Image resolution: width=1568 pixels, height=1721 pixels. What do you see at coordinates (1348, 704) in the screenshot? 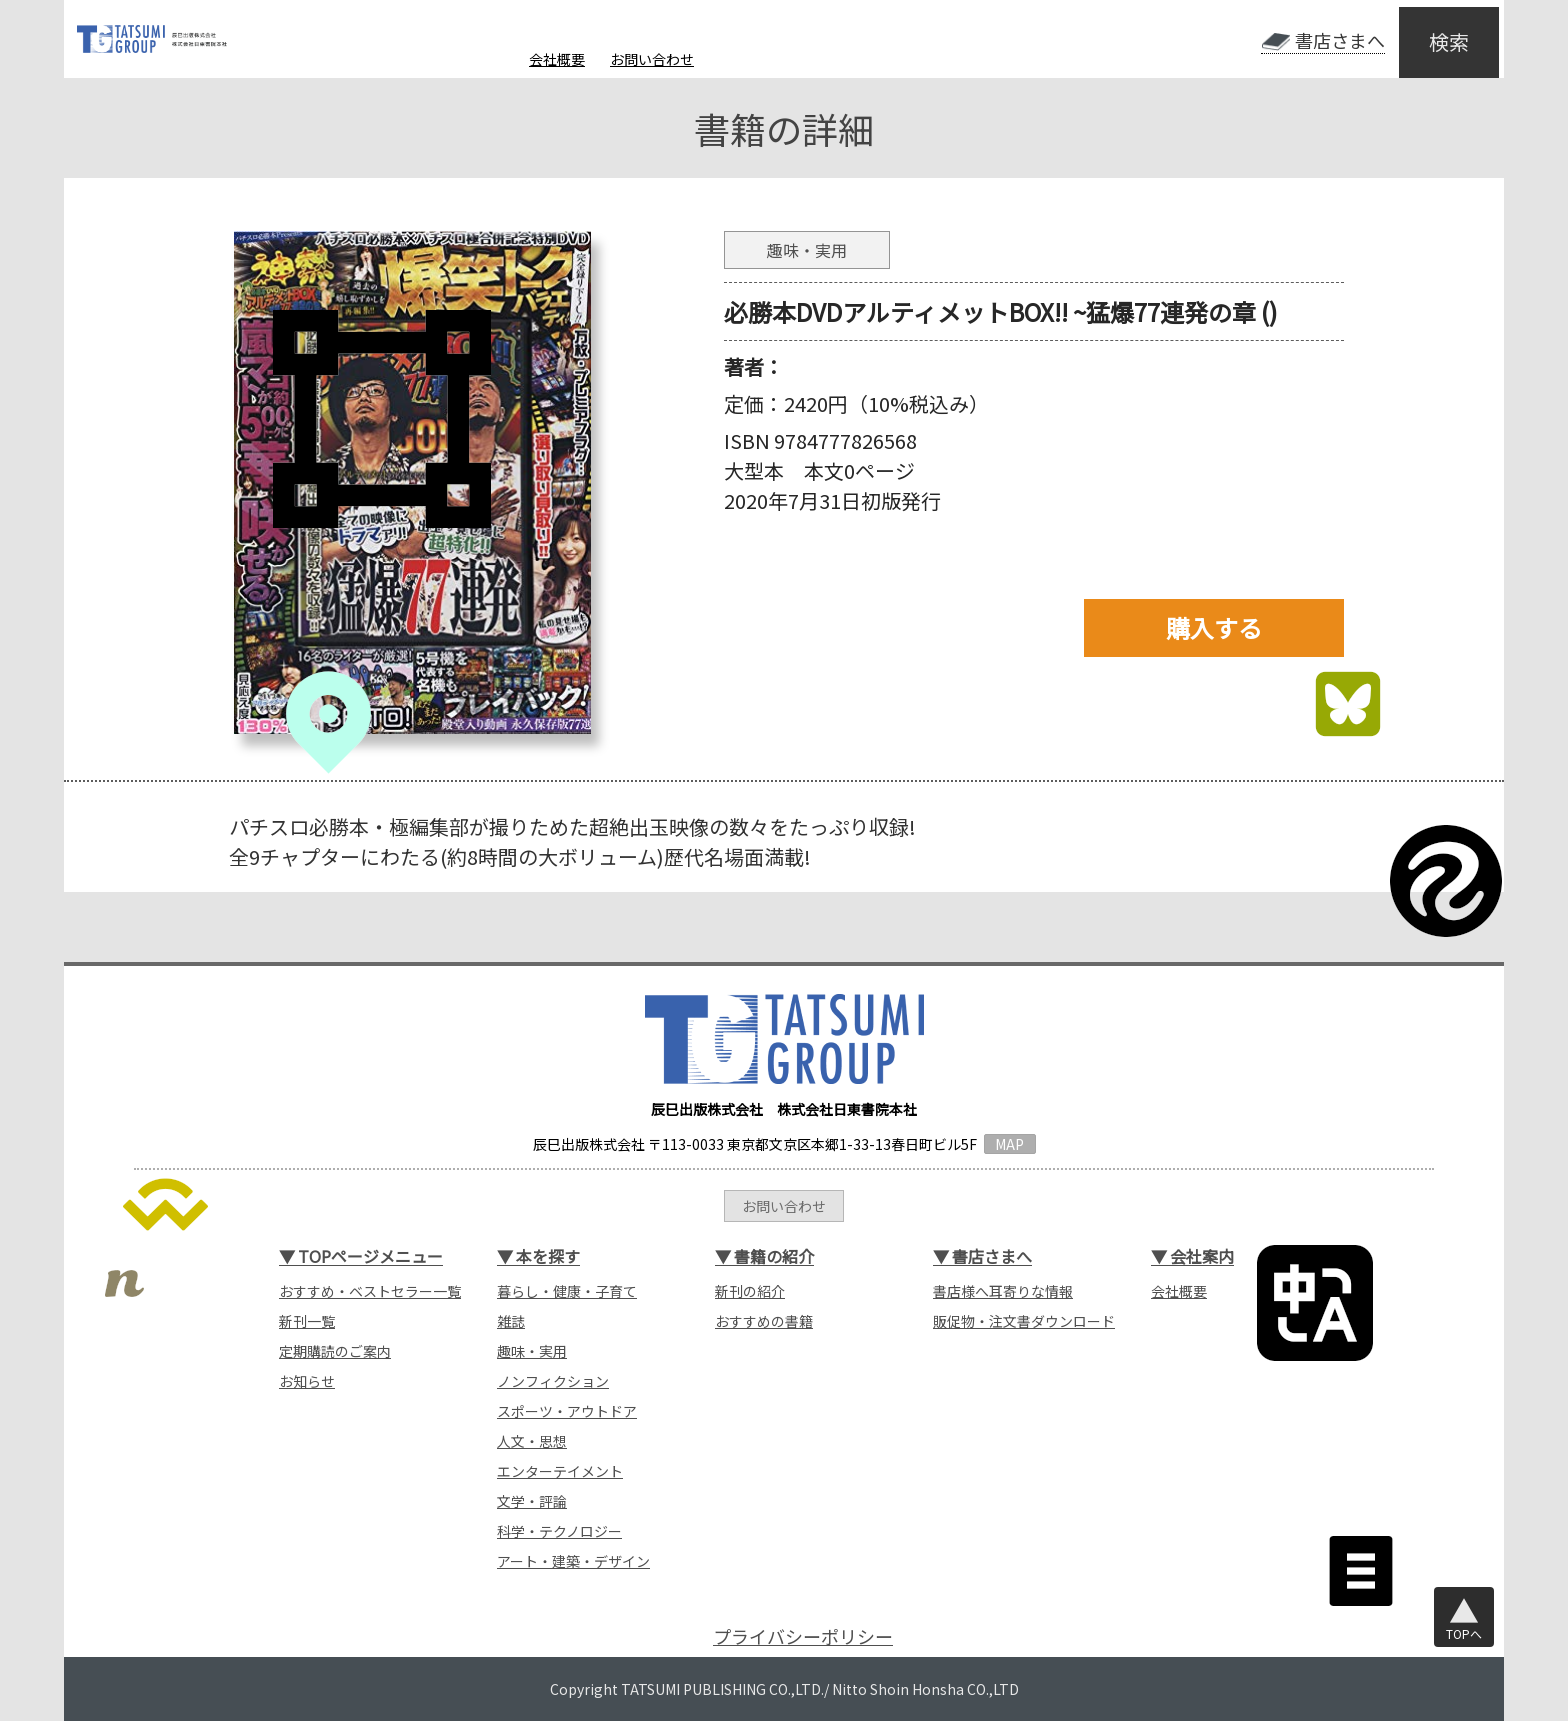
I see `open Bluesky social media app` at bounding box center [1348, 704].